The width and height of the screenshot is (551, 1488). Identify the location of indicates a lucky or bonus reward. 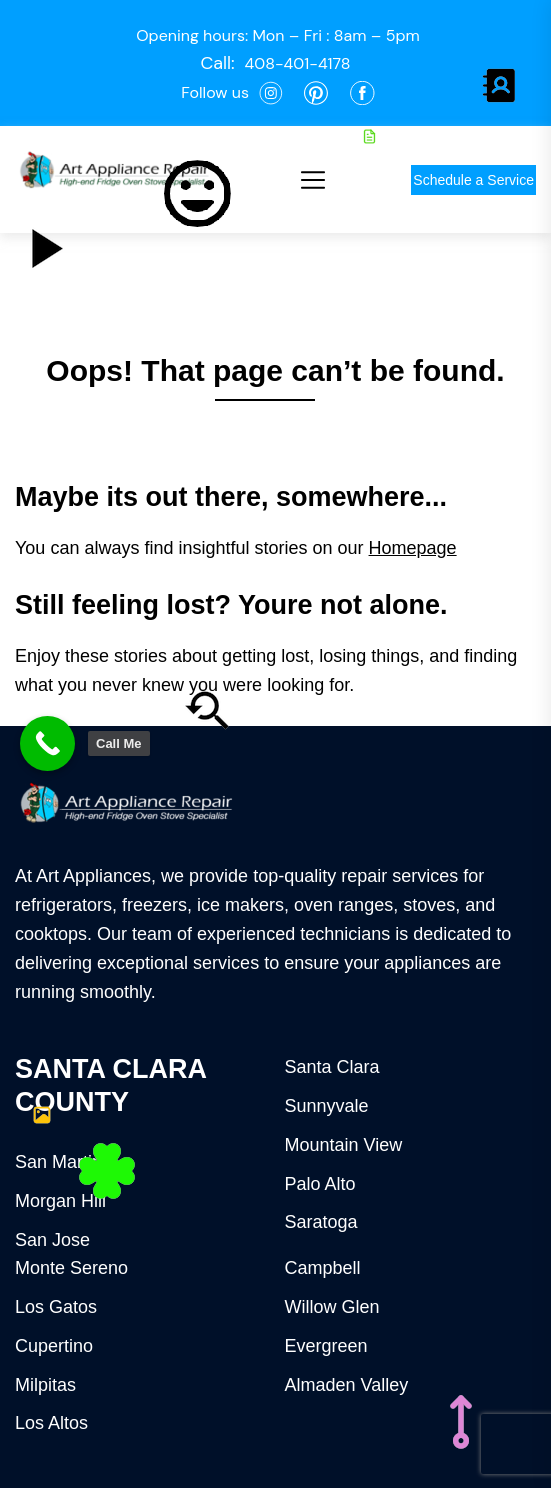
(107, 1171).